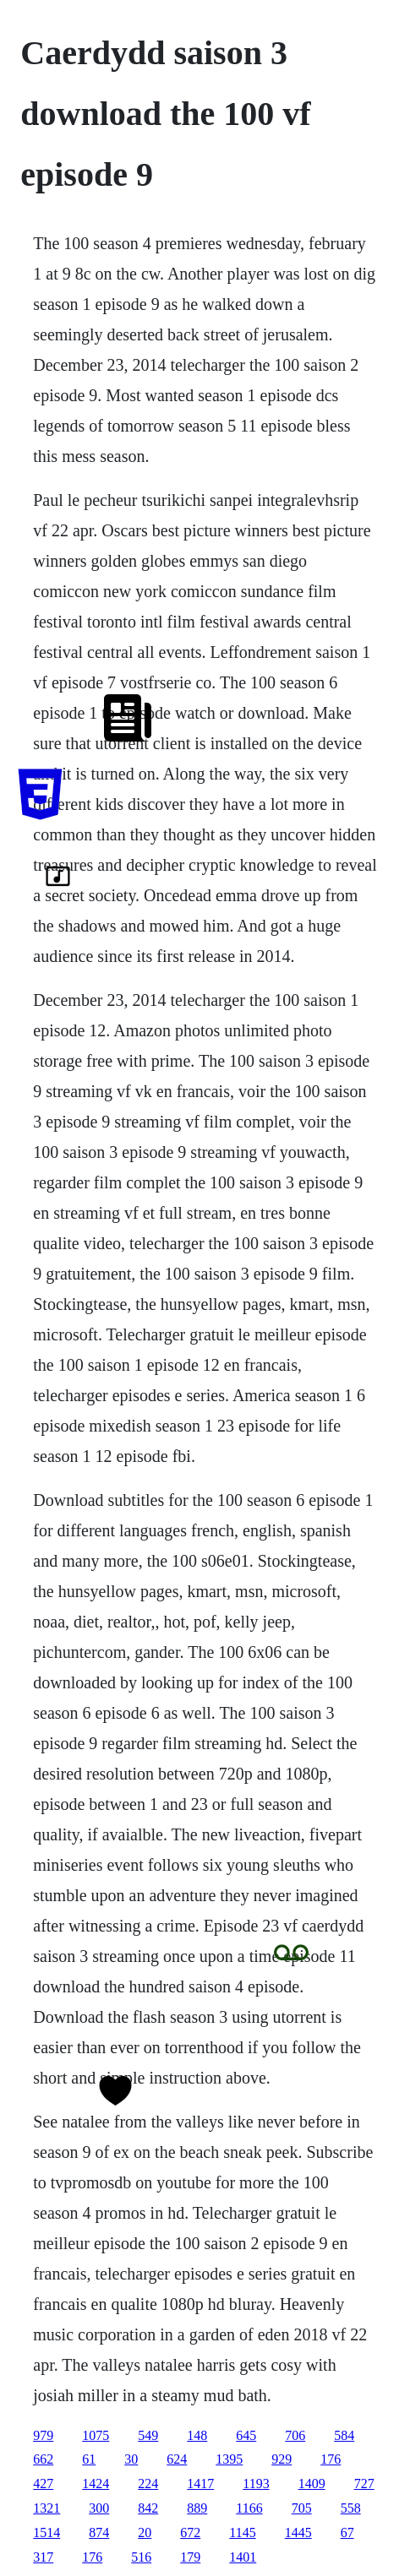 This screenshot has height=2576, width=410. What do you see at coordinates (115, 2090) in the screenshot?
I see `add to favorites` at bounding box center [115, 2090].